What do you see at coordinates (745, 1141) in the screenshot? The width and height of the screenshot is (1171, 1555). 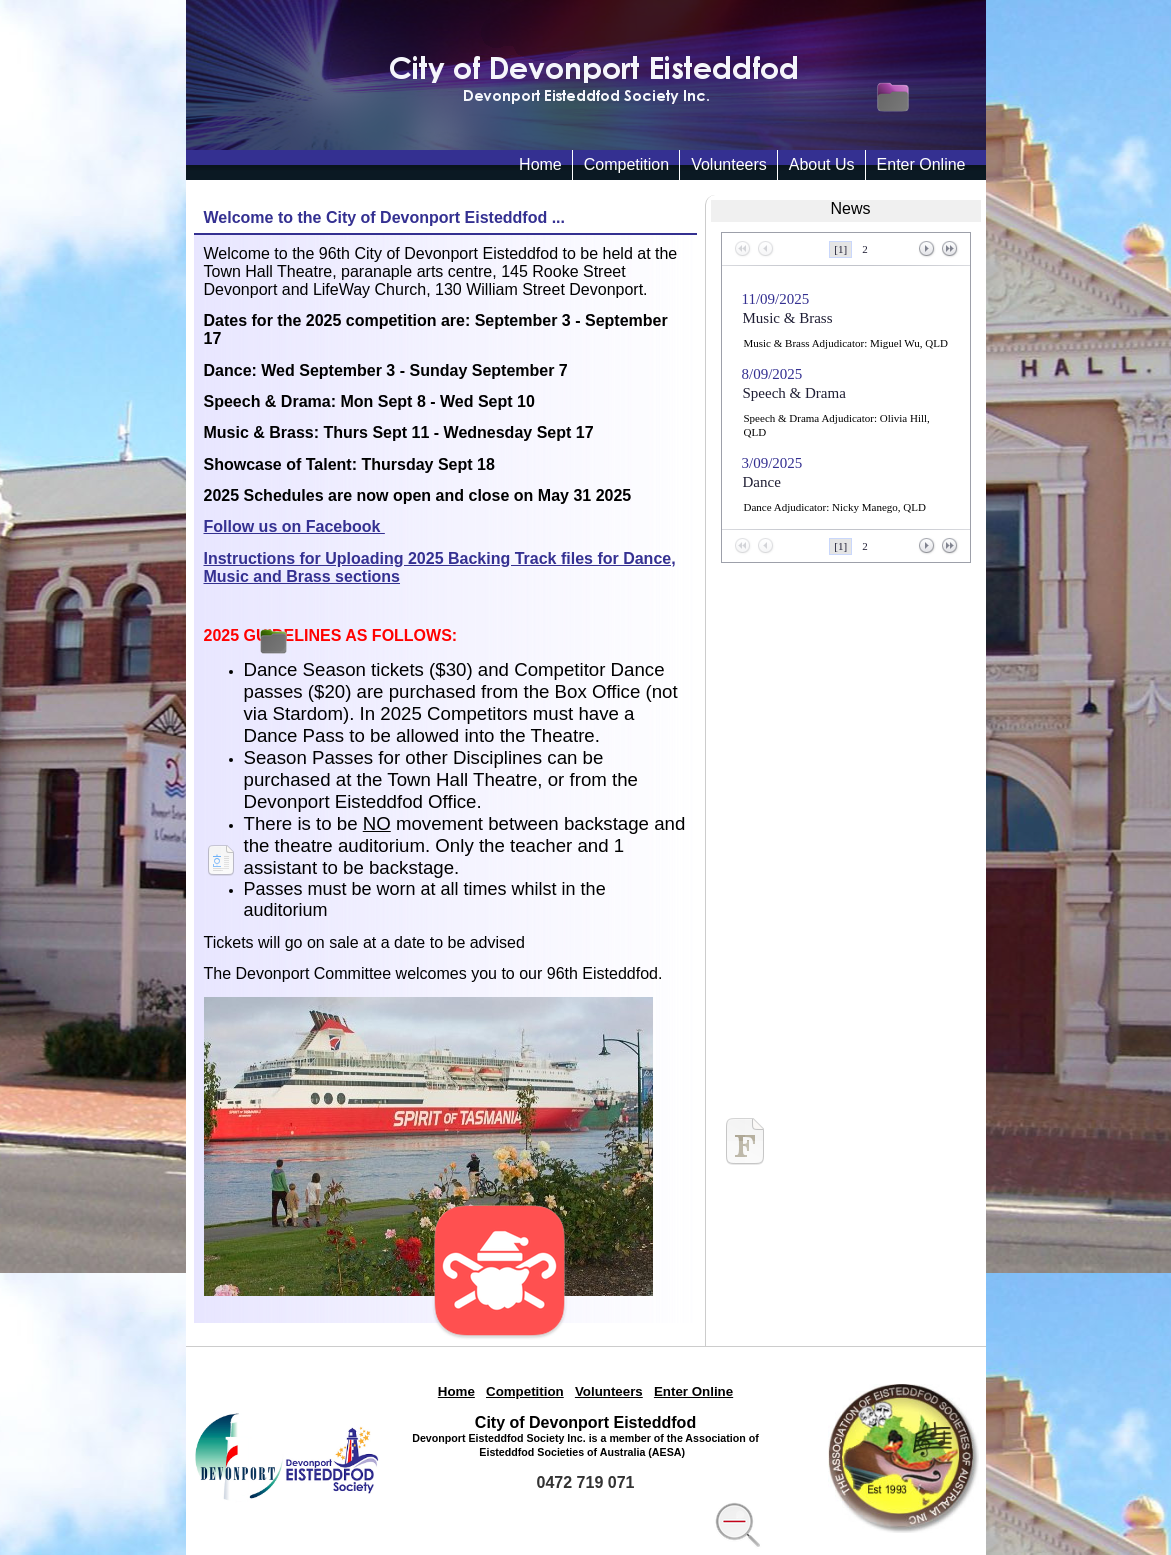 I see `a fortran source code file` at bounding box center [745, 1141].